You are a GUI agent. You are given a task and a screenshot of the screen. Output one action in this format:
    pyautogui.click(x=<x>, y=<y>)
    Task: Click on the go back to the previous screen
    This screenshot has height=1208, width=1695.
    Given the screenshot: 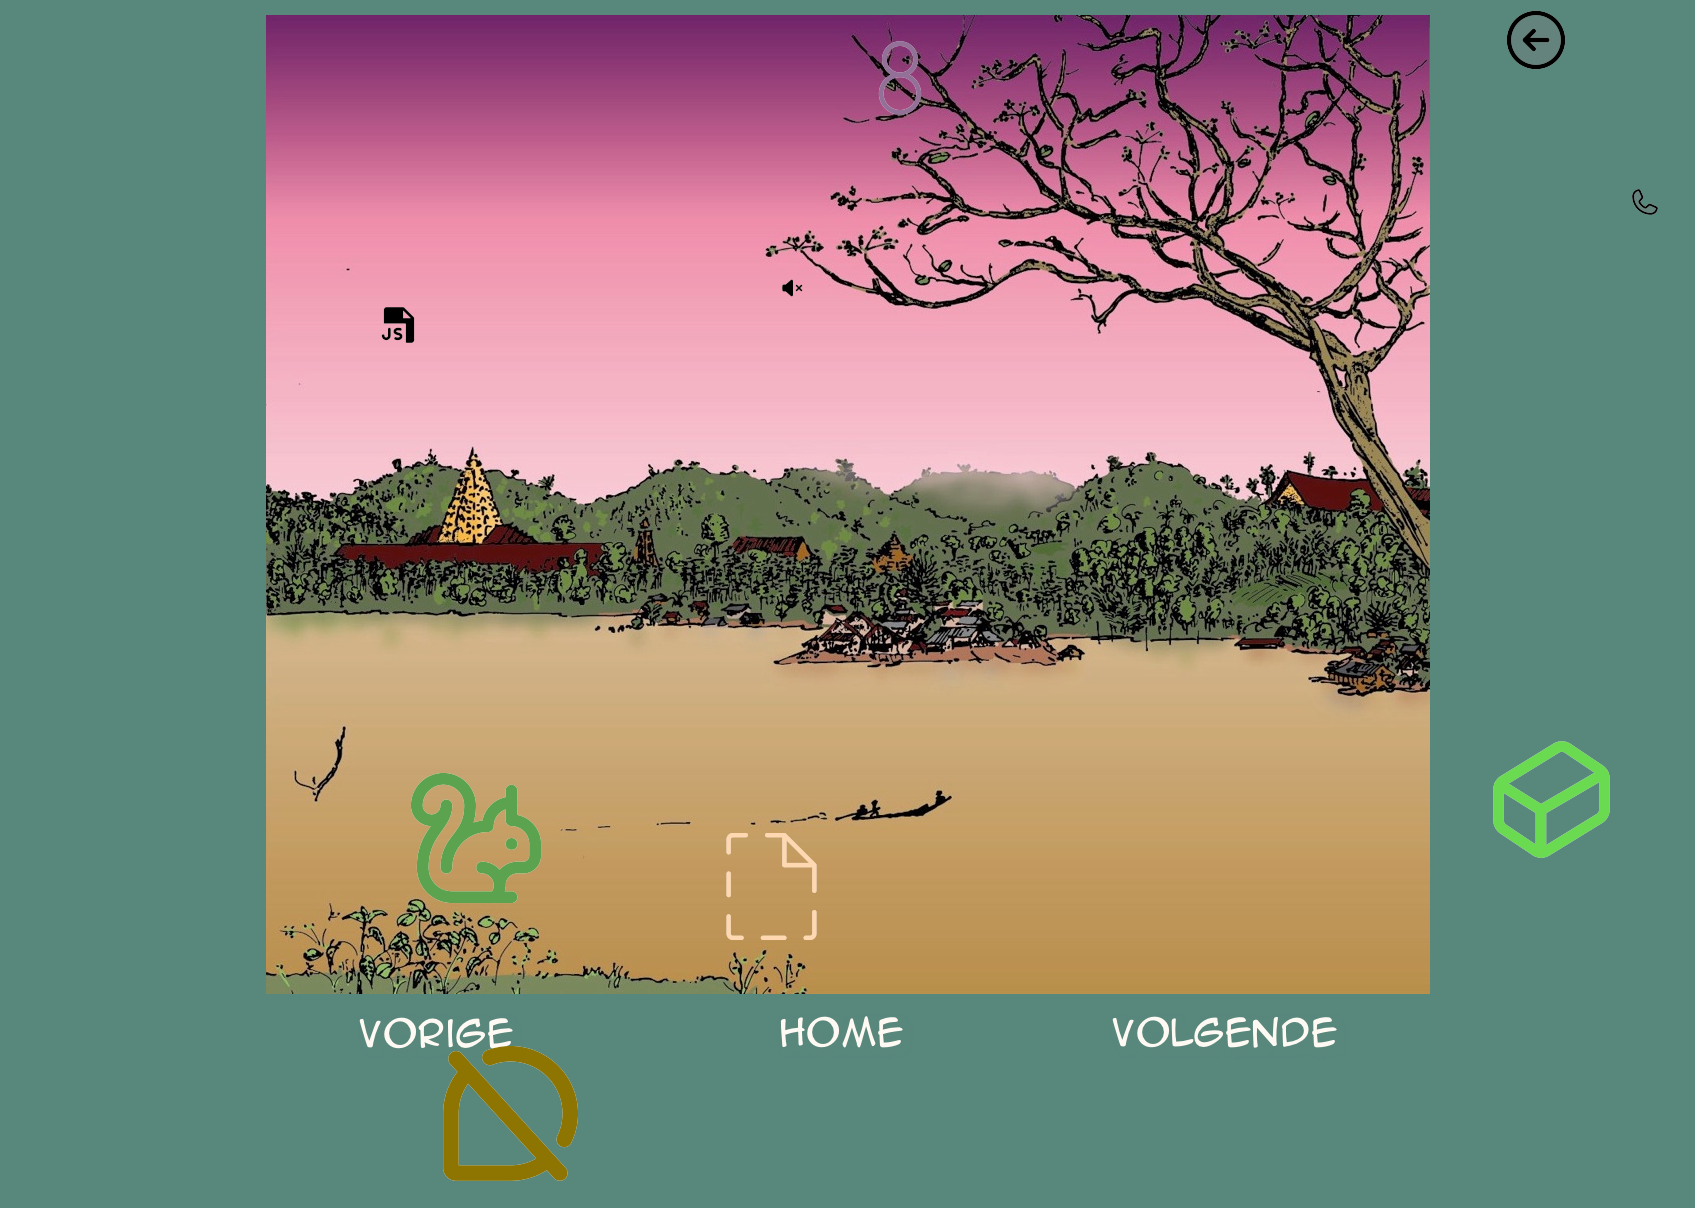 What is the action you would take?
    pyautogui.click(x=1536, y=40)
    